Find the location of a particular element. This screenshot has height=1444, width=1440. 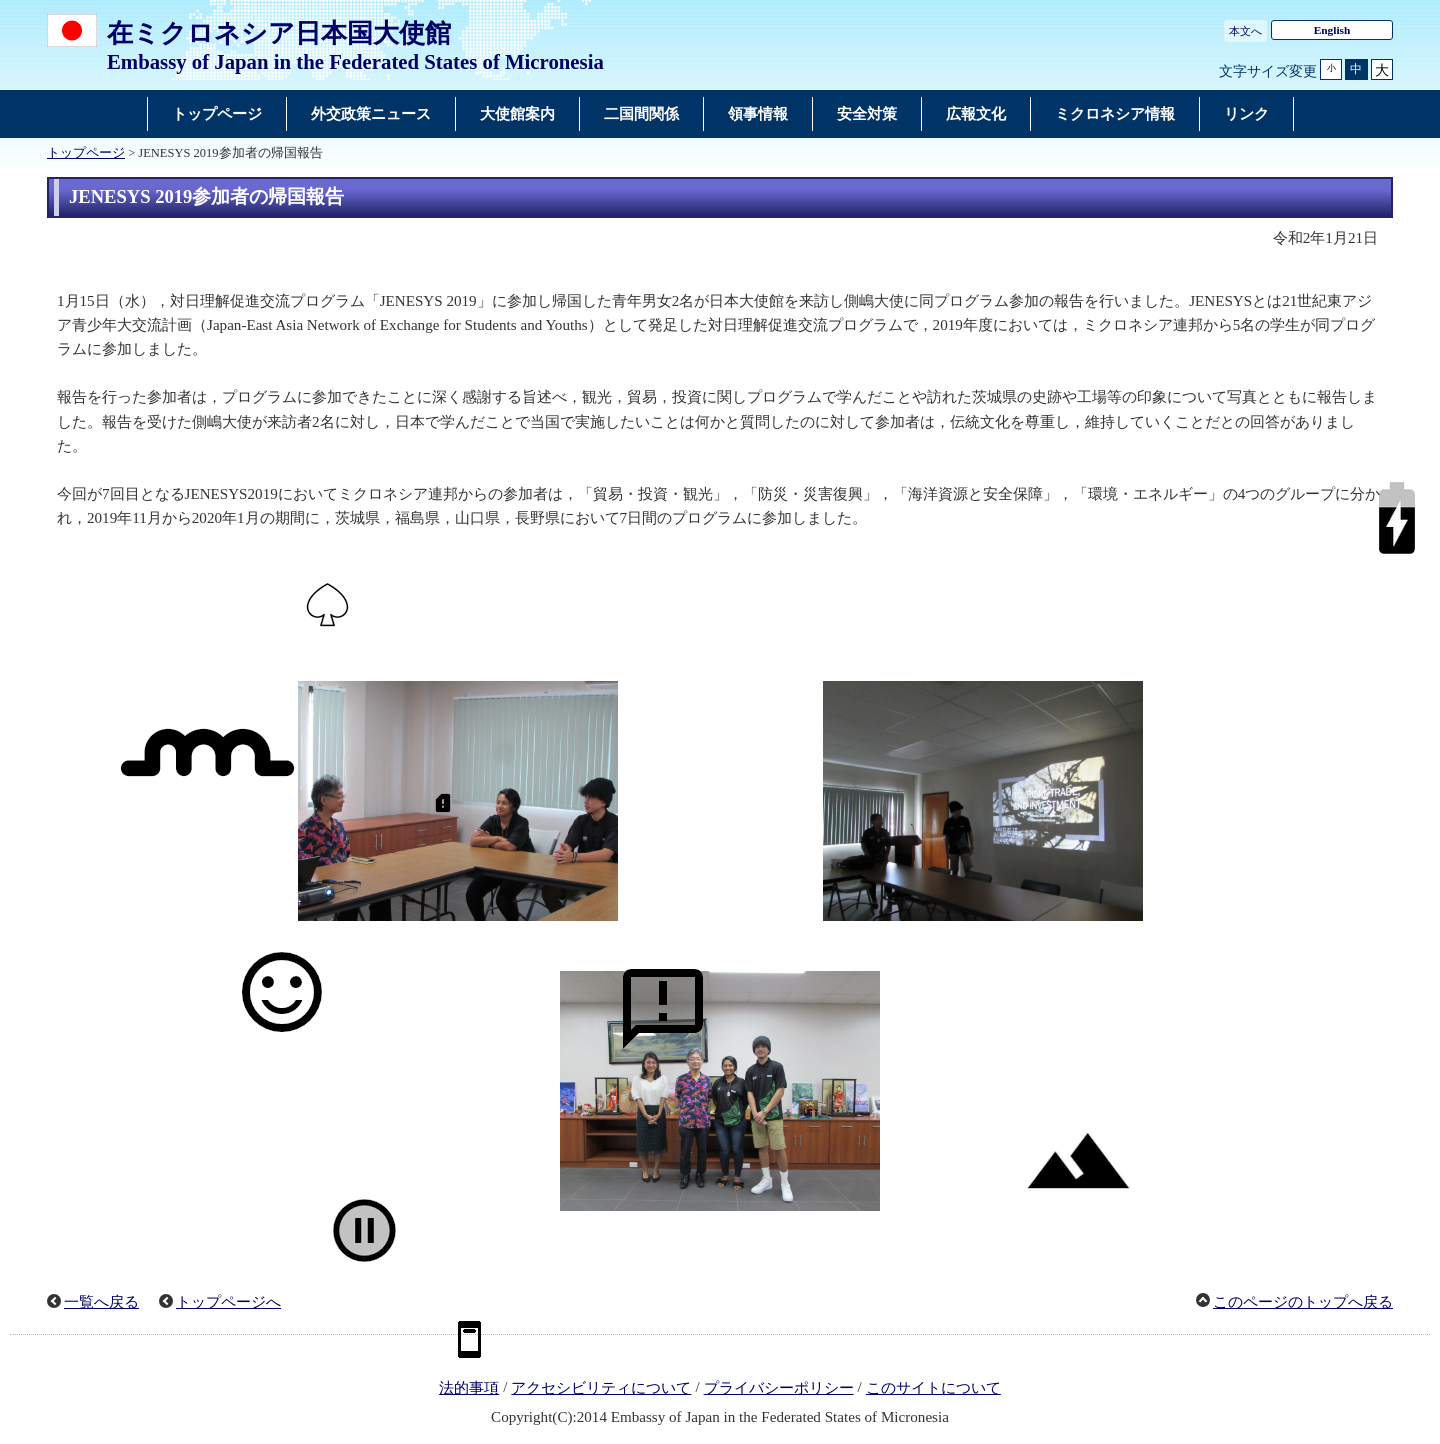

view important announcements or alerts is located at coordinates (663, 1009).